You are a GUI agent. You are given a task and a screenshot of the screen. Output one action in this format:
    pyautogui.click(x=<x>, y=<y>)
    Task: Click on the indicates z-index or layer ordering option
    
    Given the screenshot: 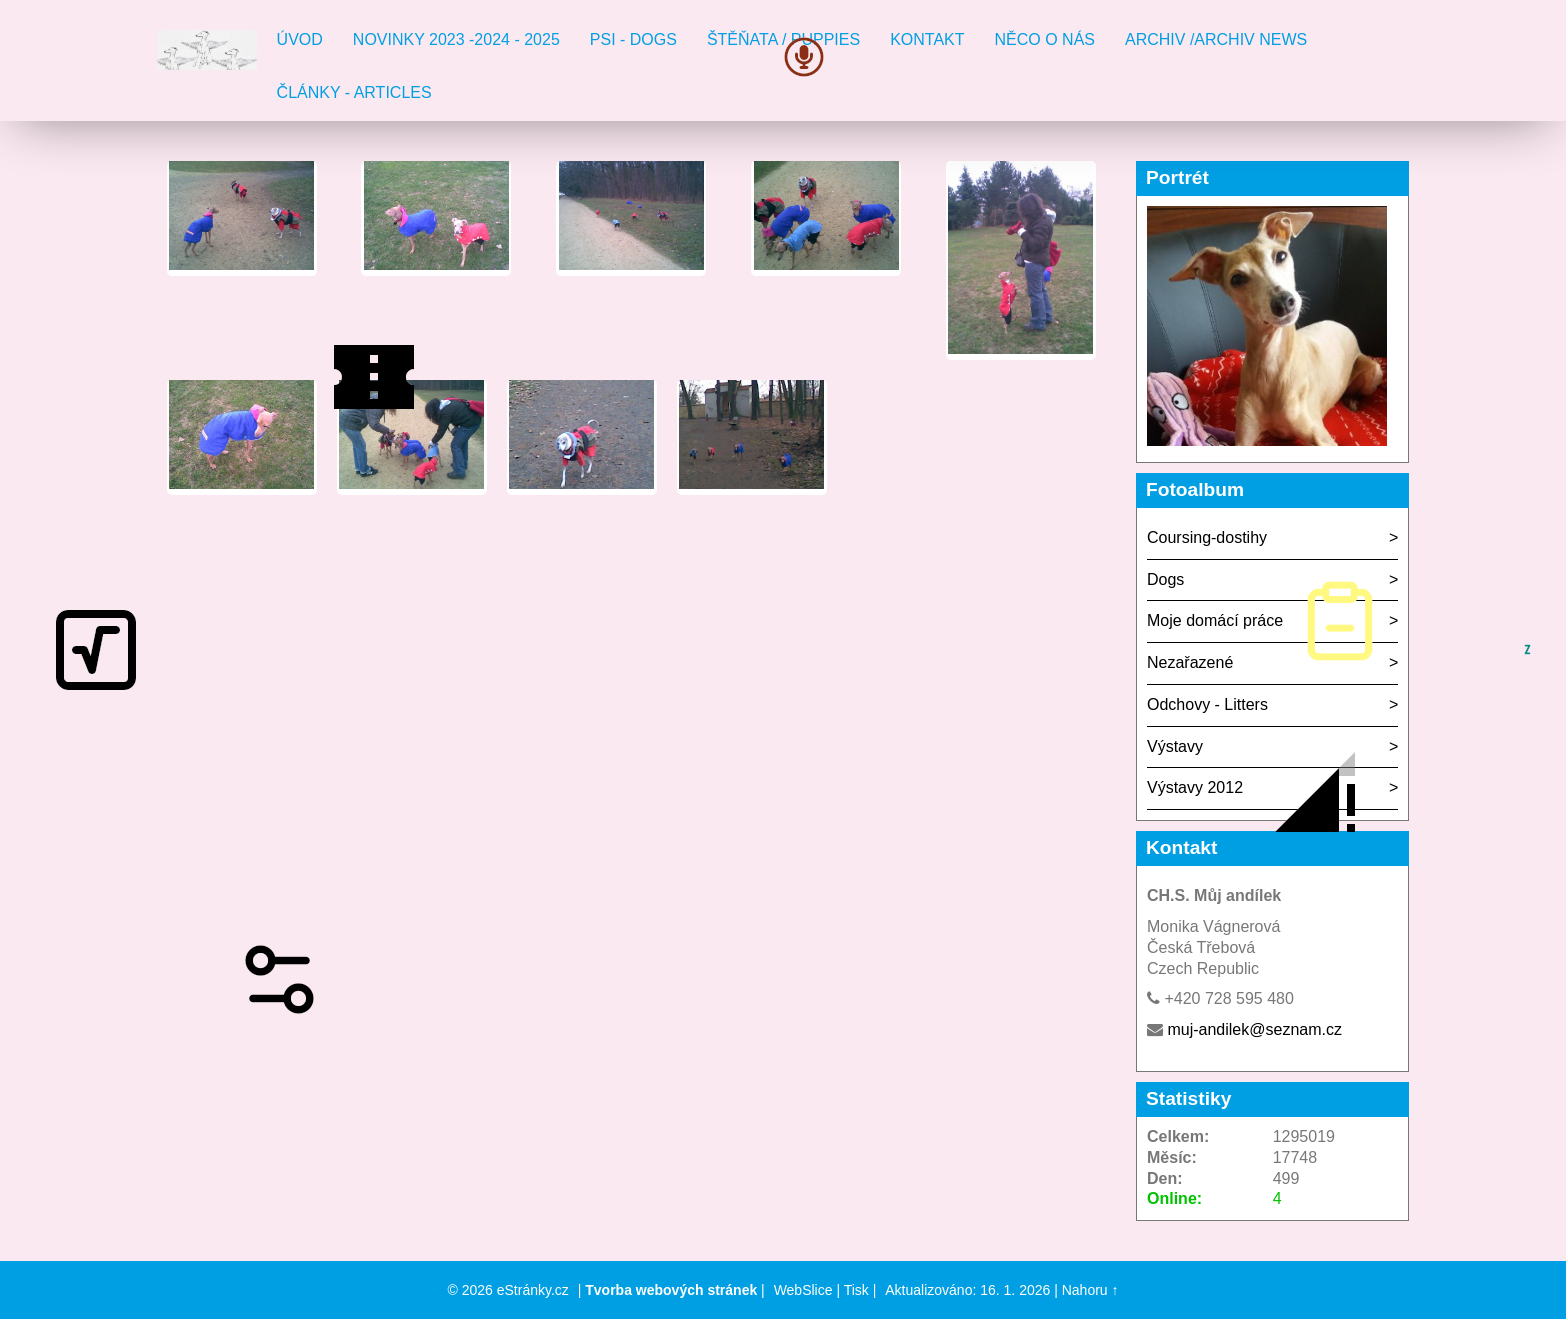 What is the action you would take?
    pyautogui.click(x=1527, y=649)
    